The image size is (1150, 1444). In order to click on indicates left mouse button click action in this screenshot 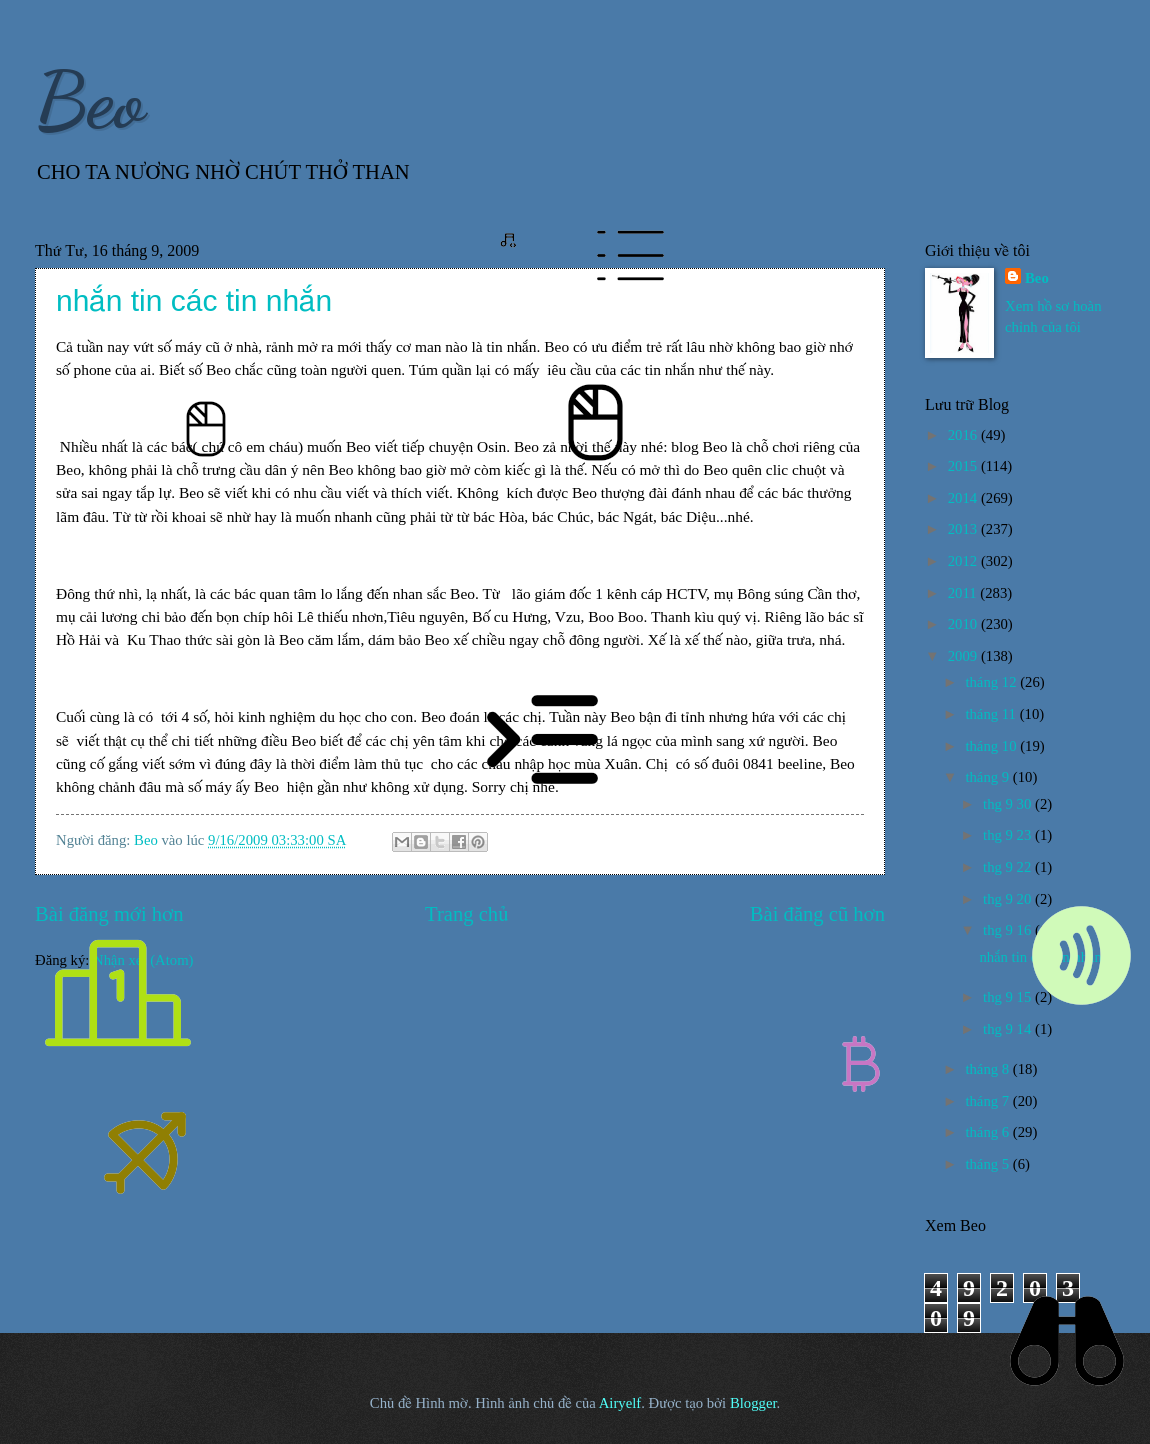, I will do `click(206, 429)`.